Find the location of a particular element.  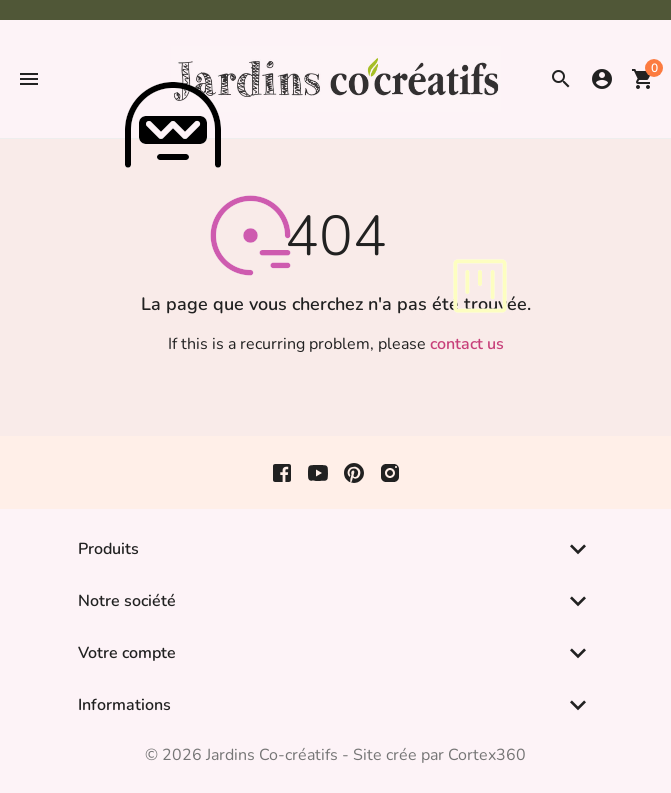

open project board is located at coordinates (480, 286).